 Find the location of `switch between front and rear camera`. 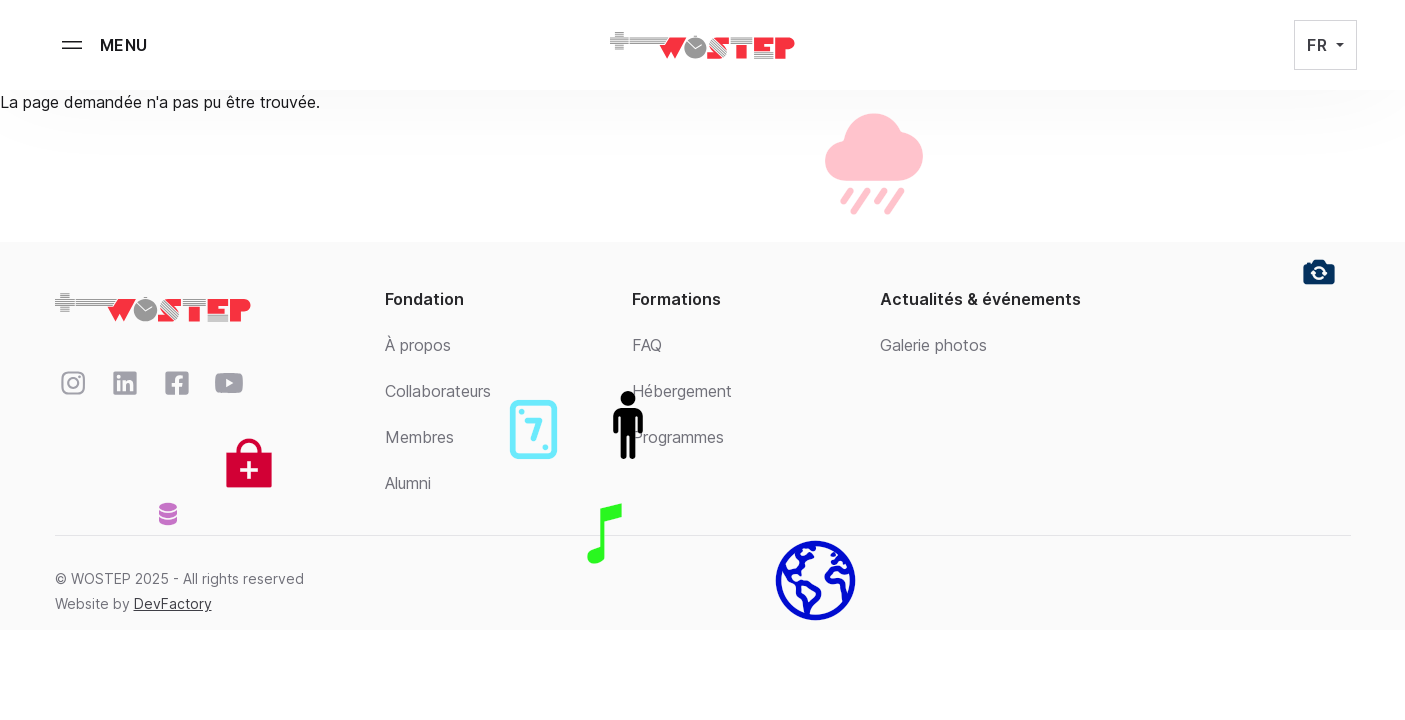

switch between front and rear camera is located at coordinates (1319, 272).